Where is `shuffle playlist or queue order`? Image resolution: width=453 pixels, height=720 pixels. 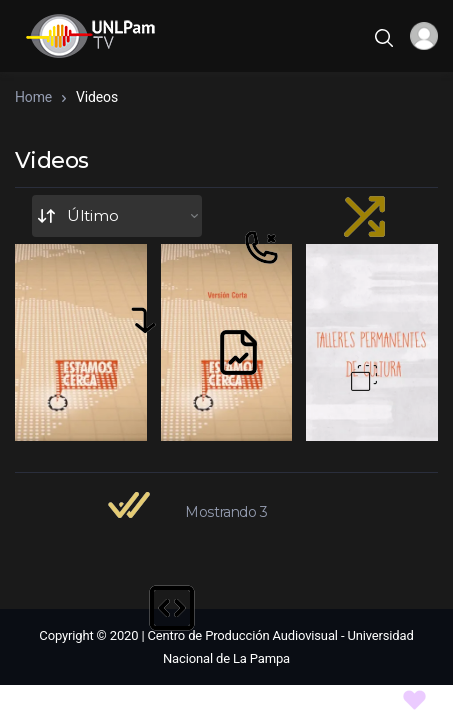
shuffle playlist or queue order is located at coordinates (364, 216).